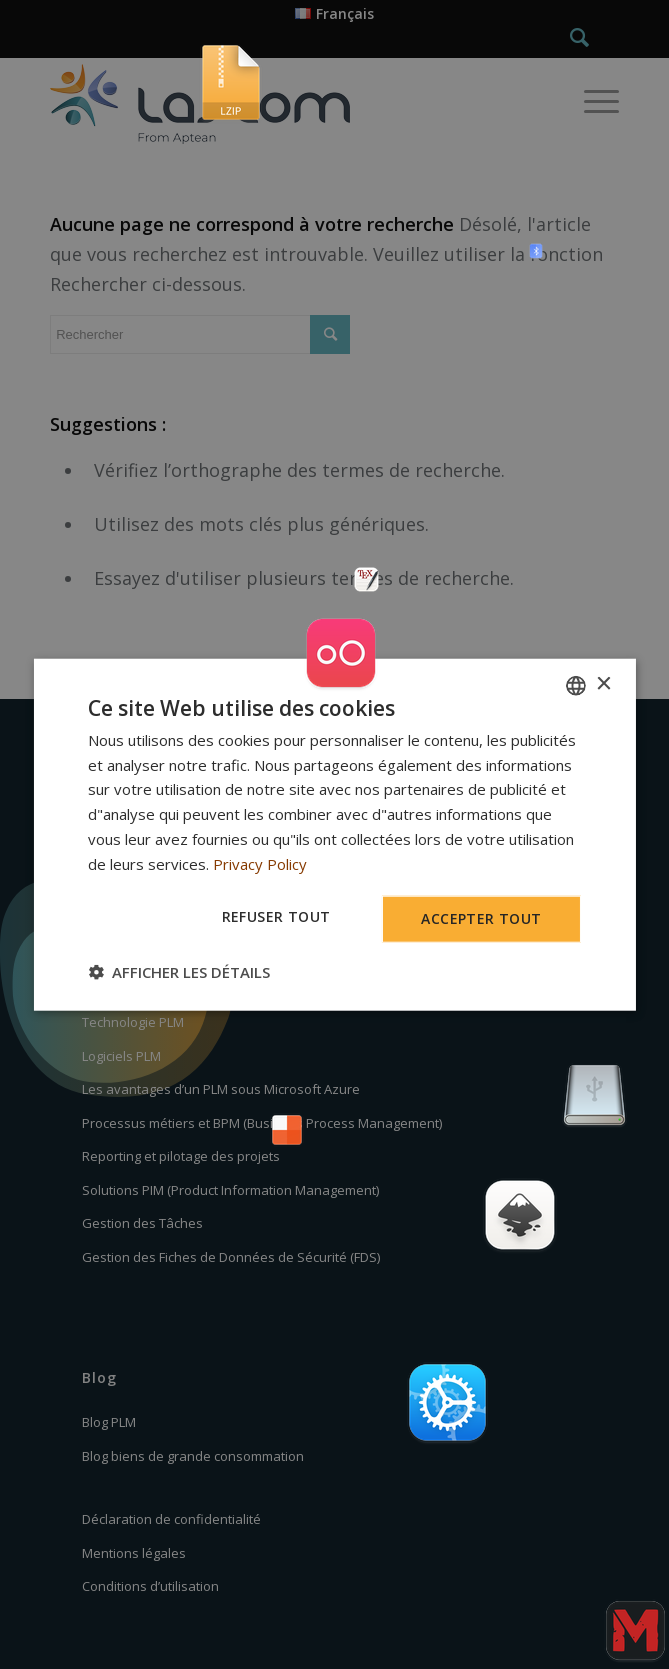  I want to click on launch Metro 2033 game, so click(635, 1630).